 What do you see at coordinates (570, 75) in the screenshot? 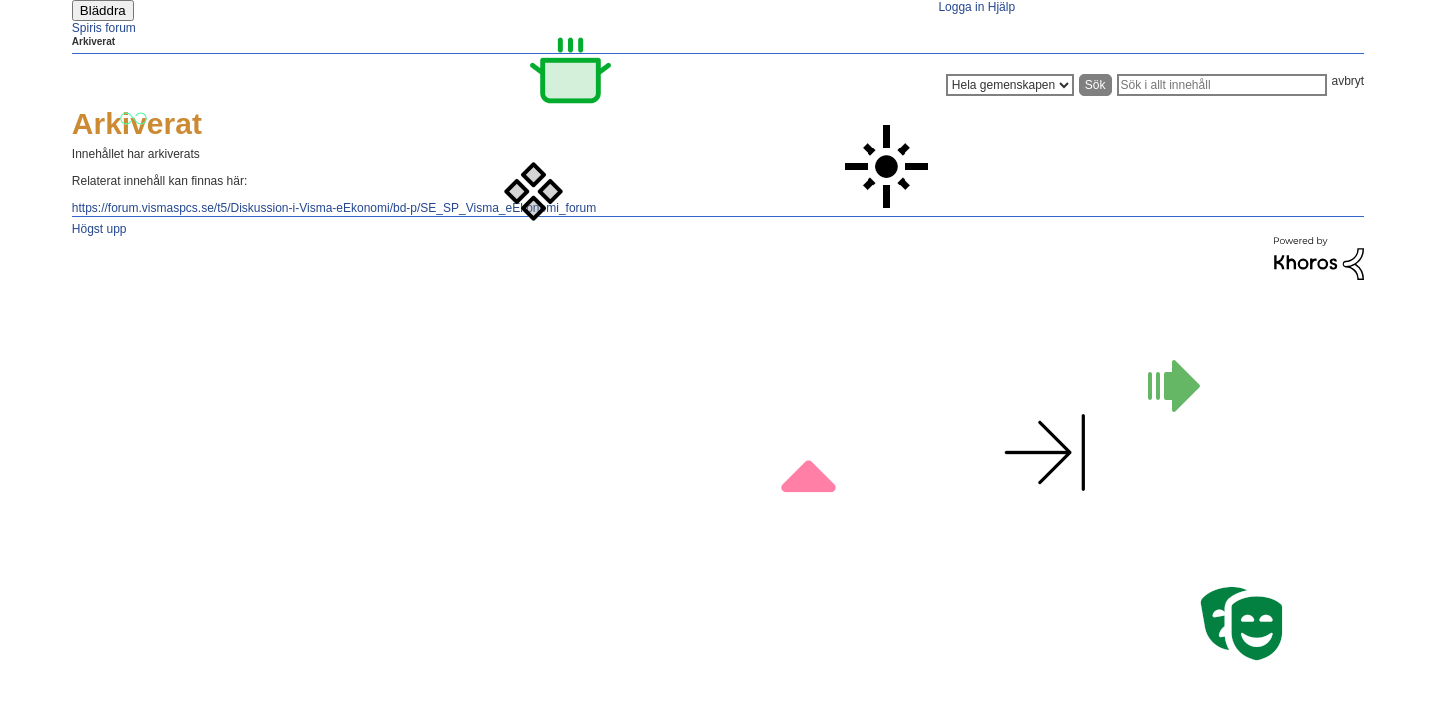
I see `access recipes or cooking features` at bounding box center [570, 75].